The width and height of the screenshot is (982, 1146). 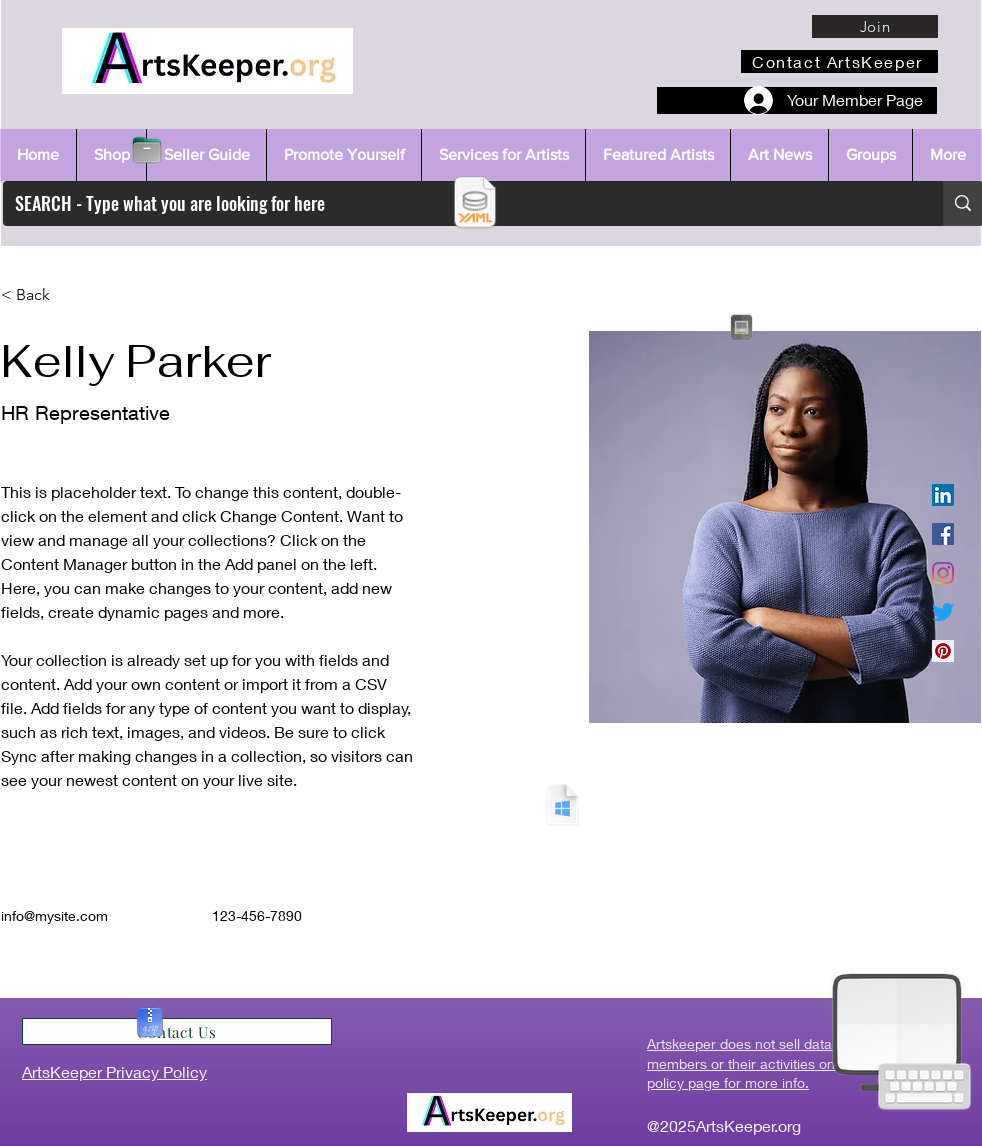 What do you see at coordinates (147, 150) in the screenshot?
I see `open the file manager application` at bounding box center [147, 150].